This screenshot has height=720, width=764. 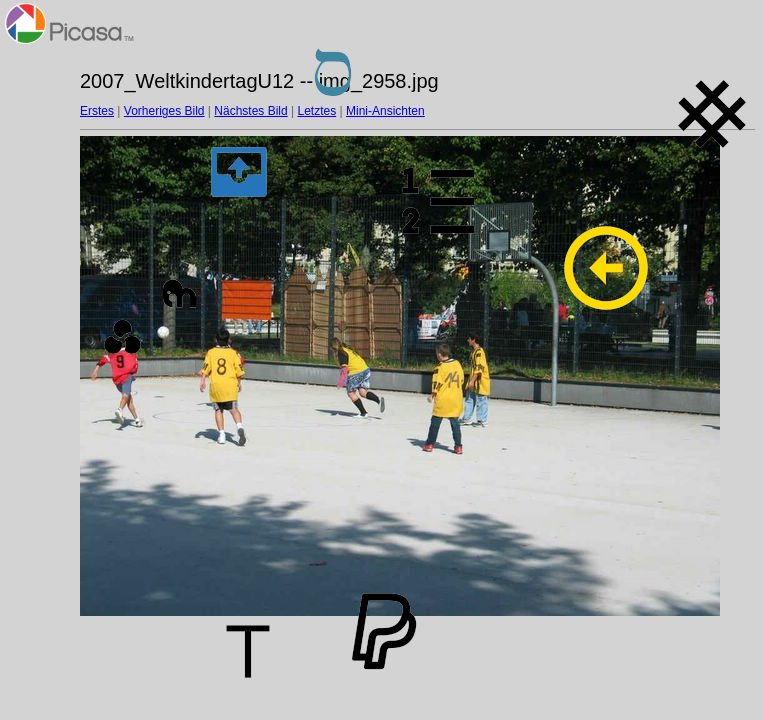 What do you see at coordinates (179, 293) in the screenshot?
I see `migadu email hosting service logo` at bounding box center [179, 293].